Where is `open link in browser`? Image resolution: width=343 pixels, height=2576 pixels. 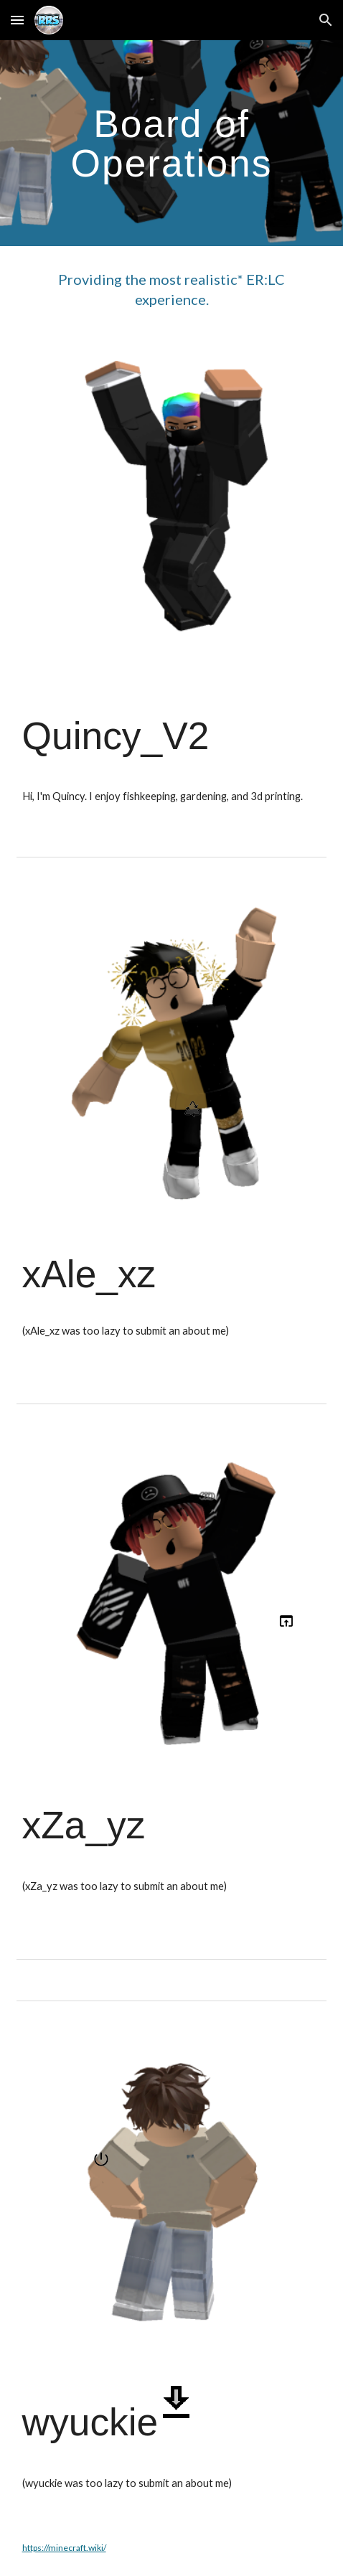 open link in browser is located at coordinates (286, 1621).